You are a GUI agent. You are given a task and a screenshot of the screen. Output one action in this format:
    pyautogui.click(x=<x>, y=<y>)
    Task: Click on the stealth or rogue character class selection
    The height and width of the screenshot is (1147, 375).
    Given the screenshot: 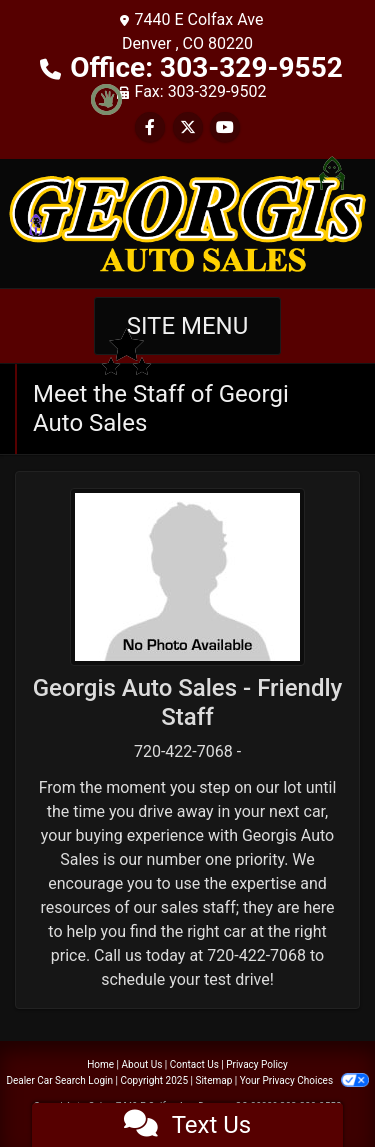 What is the action you would take?
    pyautogui.click(x=36, y=225)
    